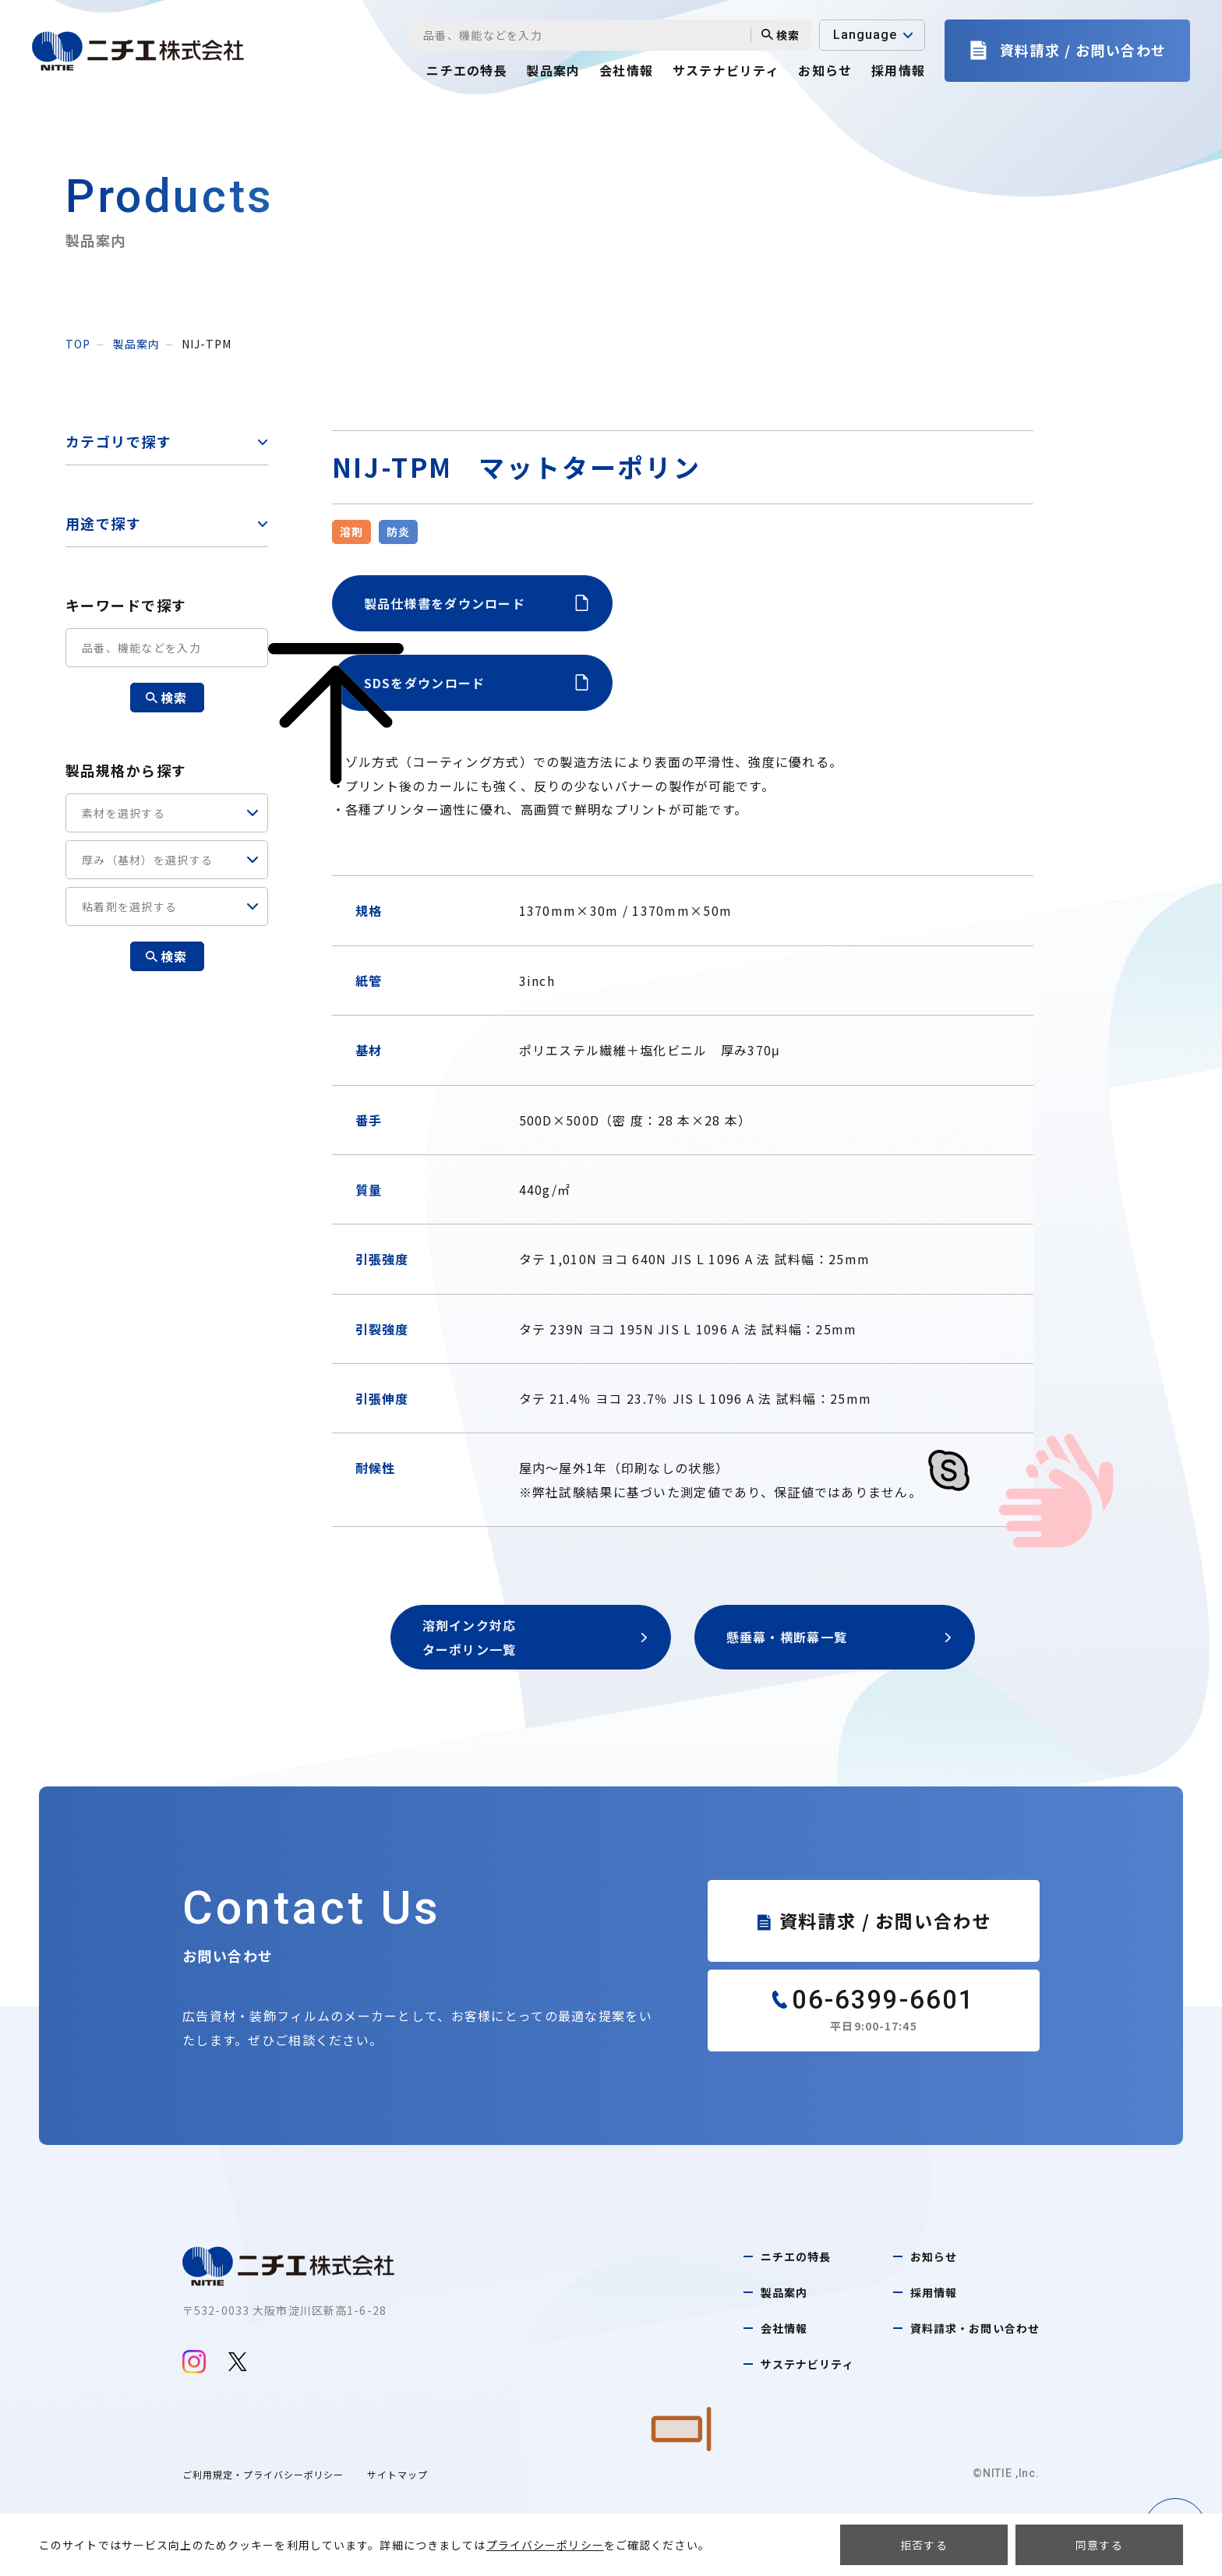 The height and width of the screenshot is (2576, 1222). Describe the element at coordinates (682, 2429) in the screenshot. I see `align content to the right` at that location.